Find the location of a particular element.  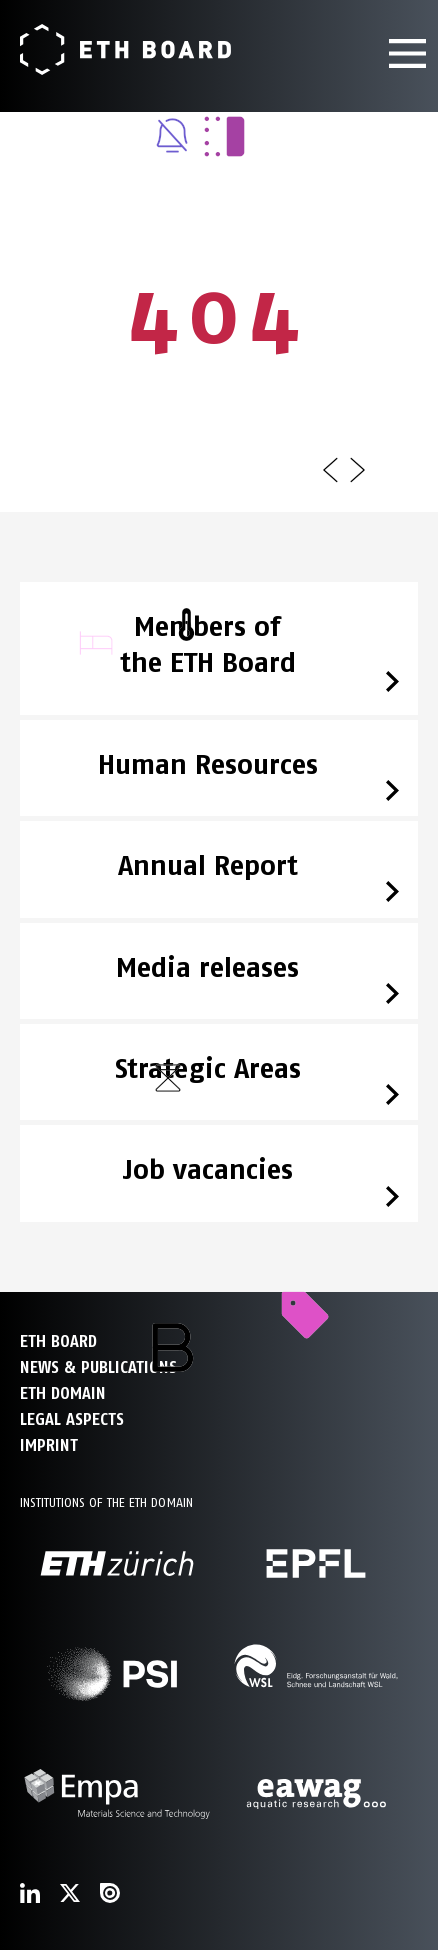

view or edit source code is located at coordinates (344, 470).